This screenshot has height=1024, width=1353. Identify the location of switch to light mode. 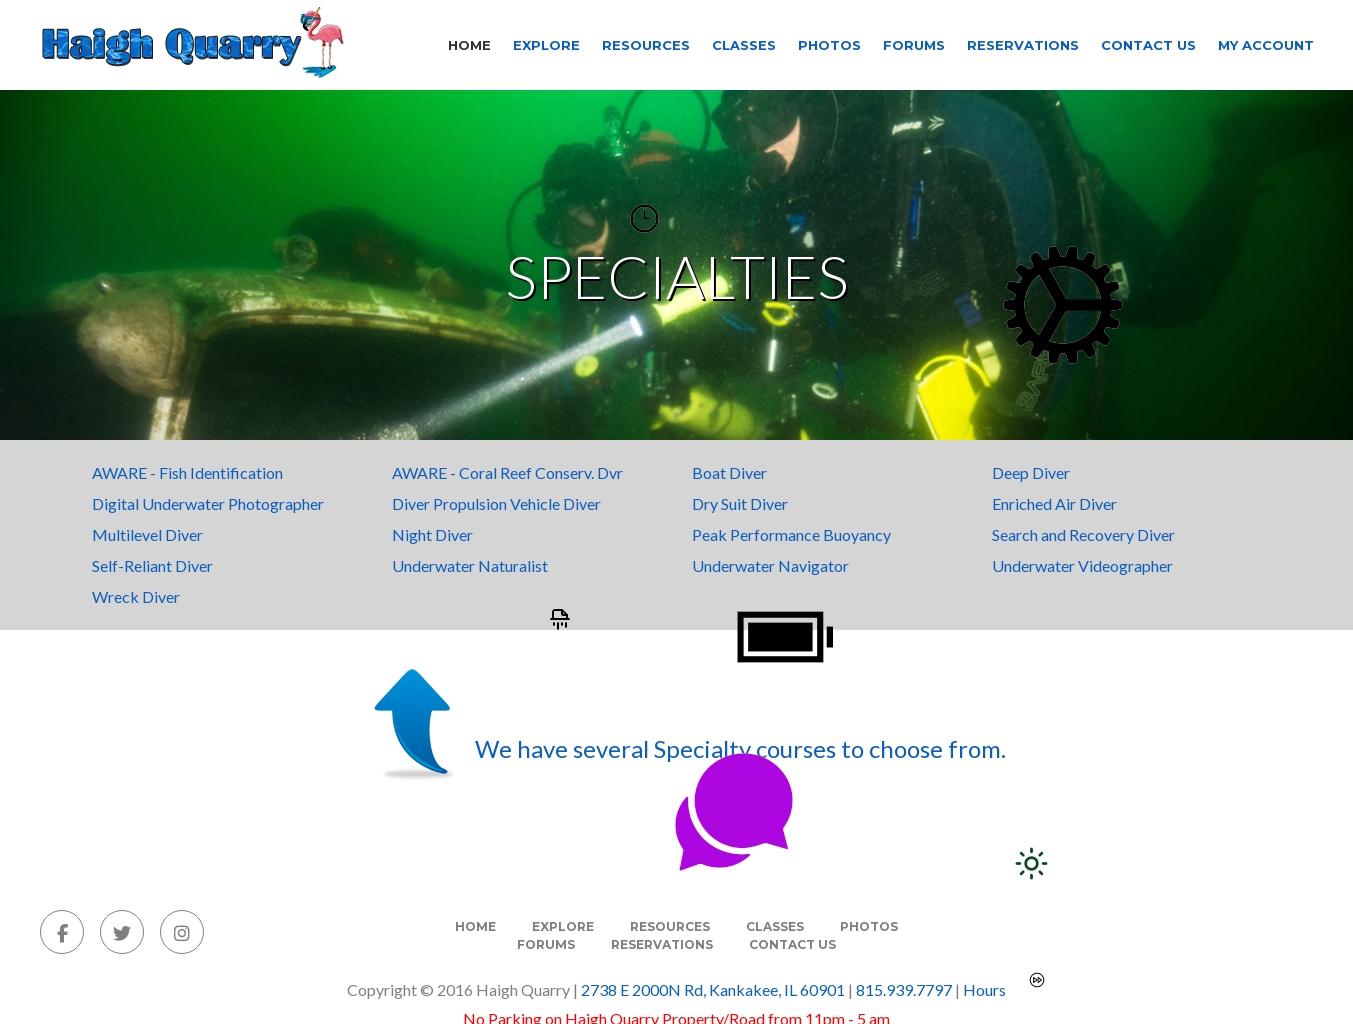
(1031, 863).